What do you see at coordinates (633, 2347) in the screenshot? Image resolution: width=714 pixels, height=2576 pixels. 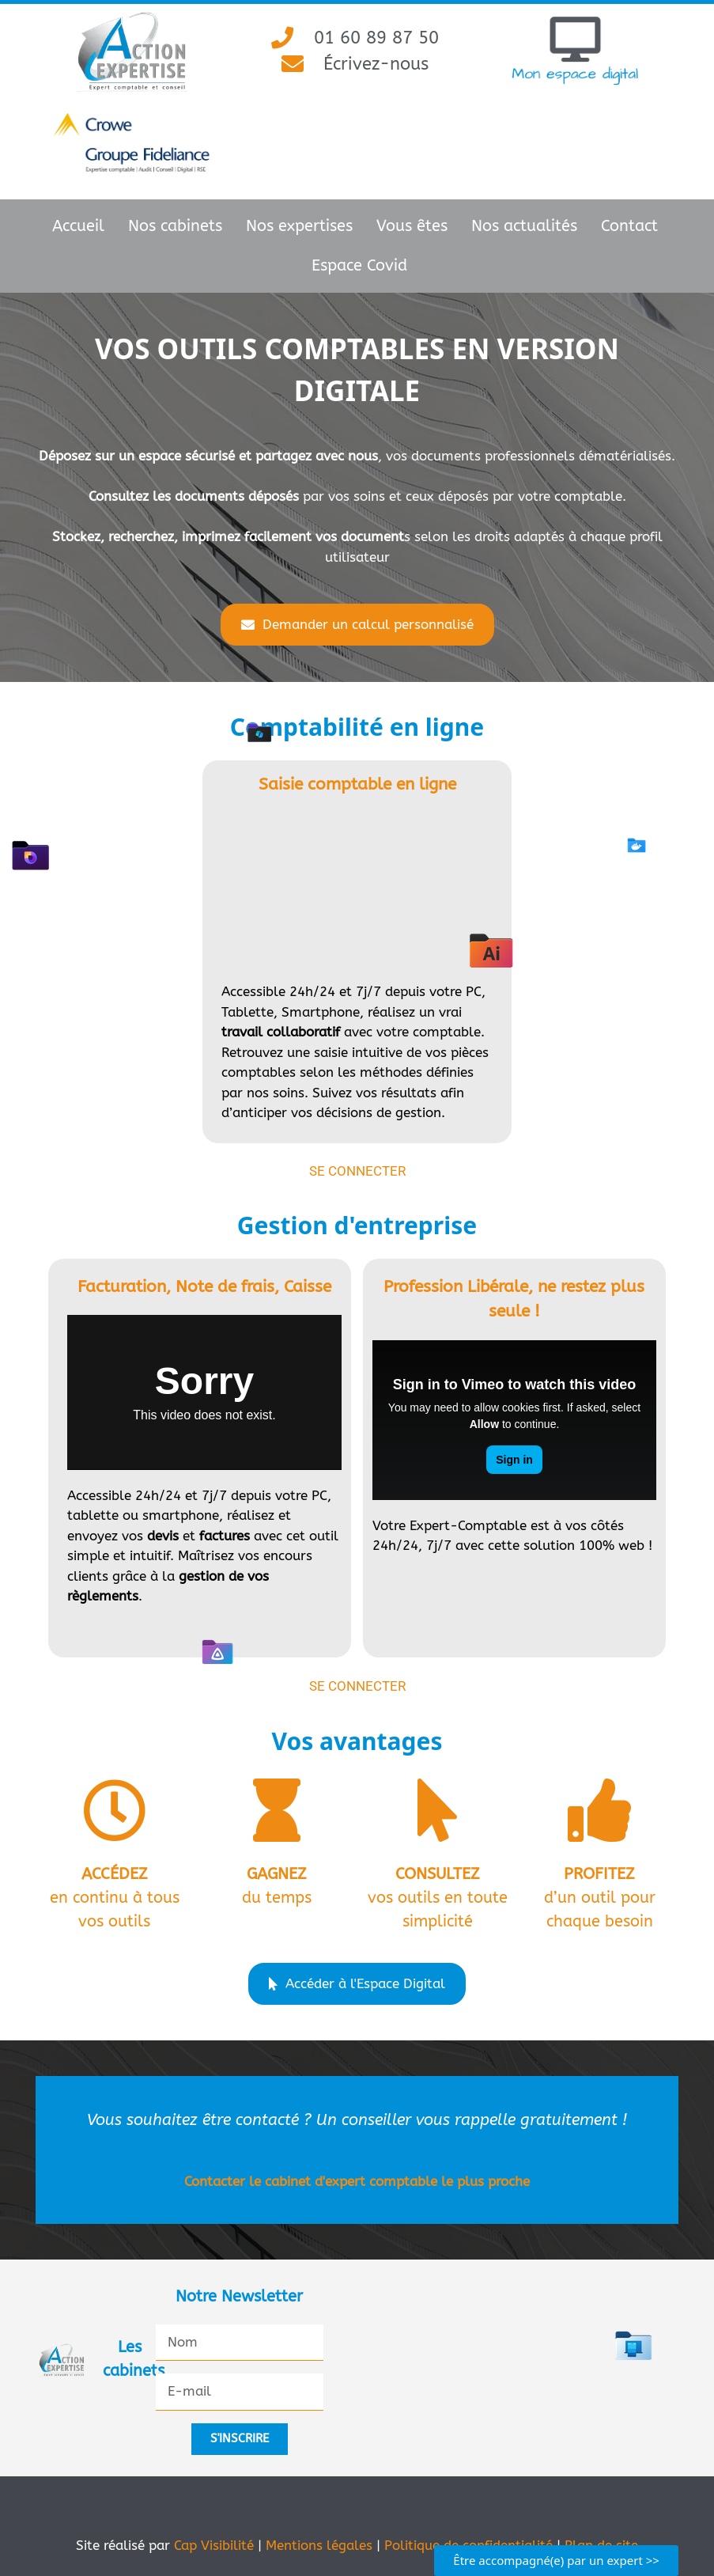 I see `open folder containing Microsoft Mitra or telephony files` at bounding box center [633, 2347].